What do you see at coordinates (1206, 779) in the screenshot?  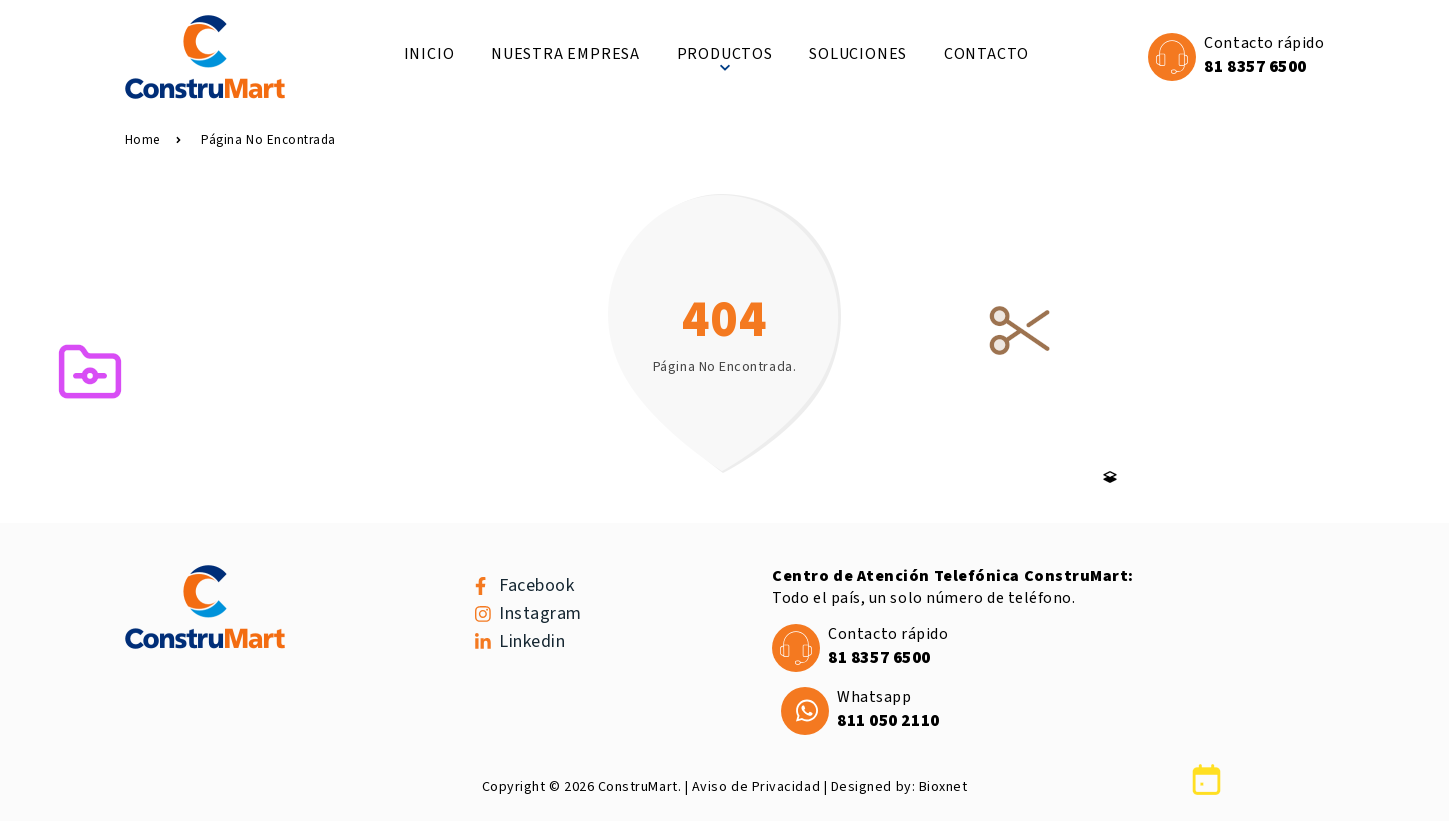 I see `view or manage a scheduled event` at bounding box center [1206, 779].